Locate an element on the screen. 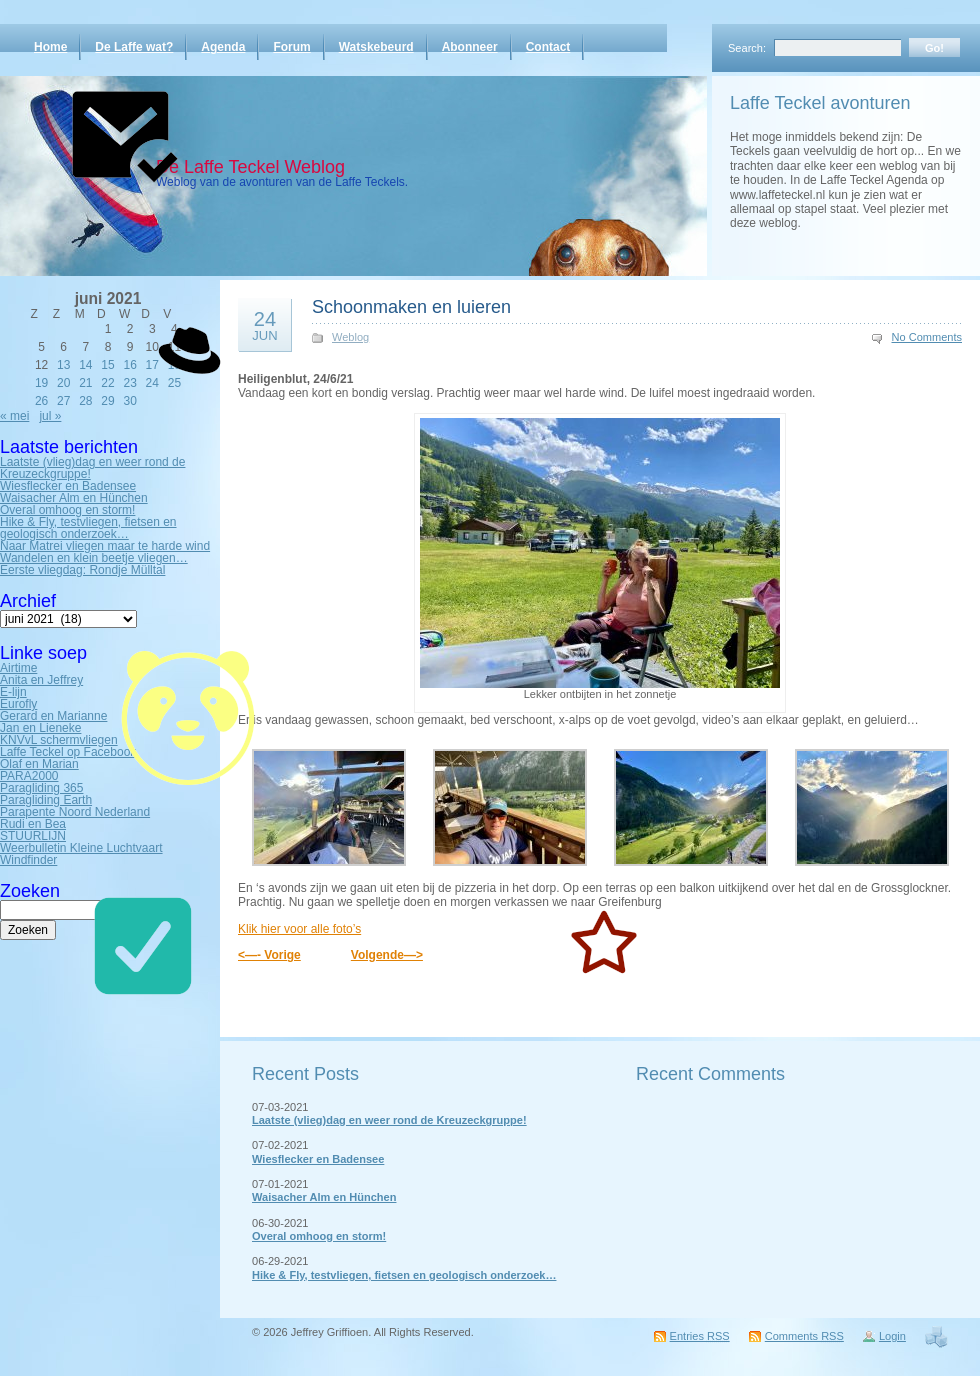  Red Hat logo is located at coordinates (189, 350).